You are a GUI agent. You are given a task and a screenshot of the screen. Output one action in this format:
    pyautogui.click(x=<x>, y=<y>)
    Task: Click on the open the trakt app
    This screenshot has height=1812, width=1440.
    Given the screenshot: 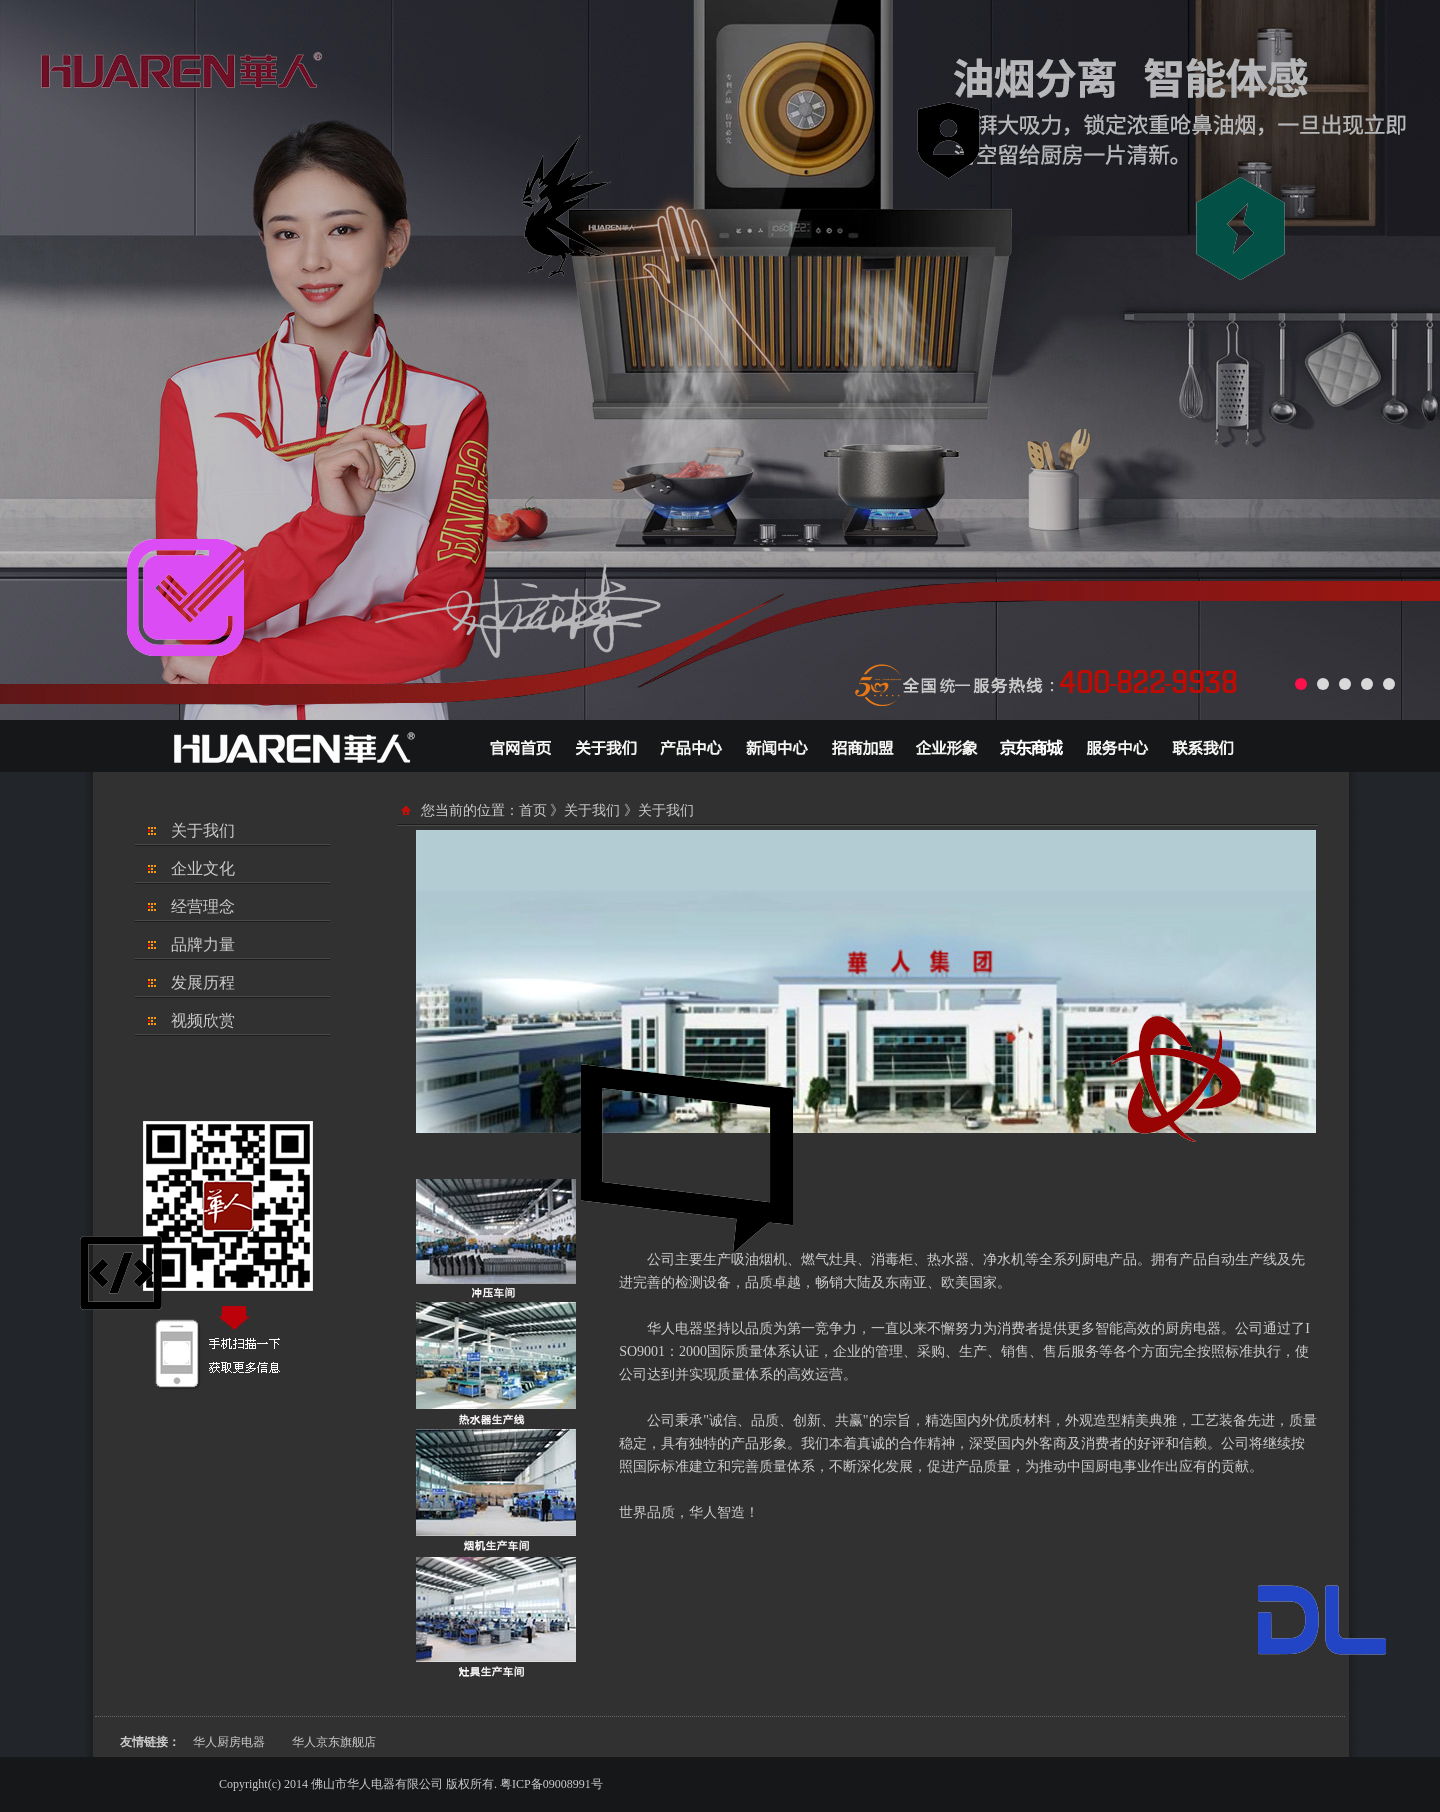 What is the action you would take?
    pyautogui.click(x=185, y=597)
    